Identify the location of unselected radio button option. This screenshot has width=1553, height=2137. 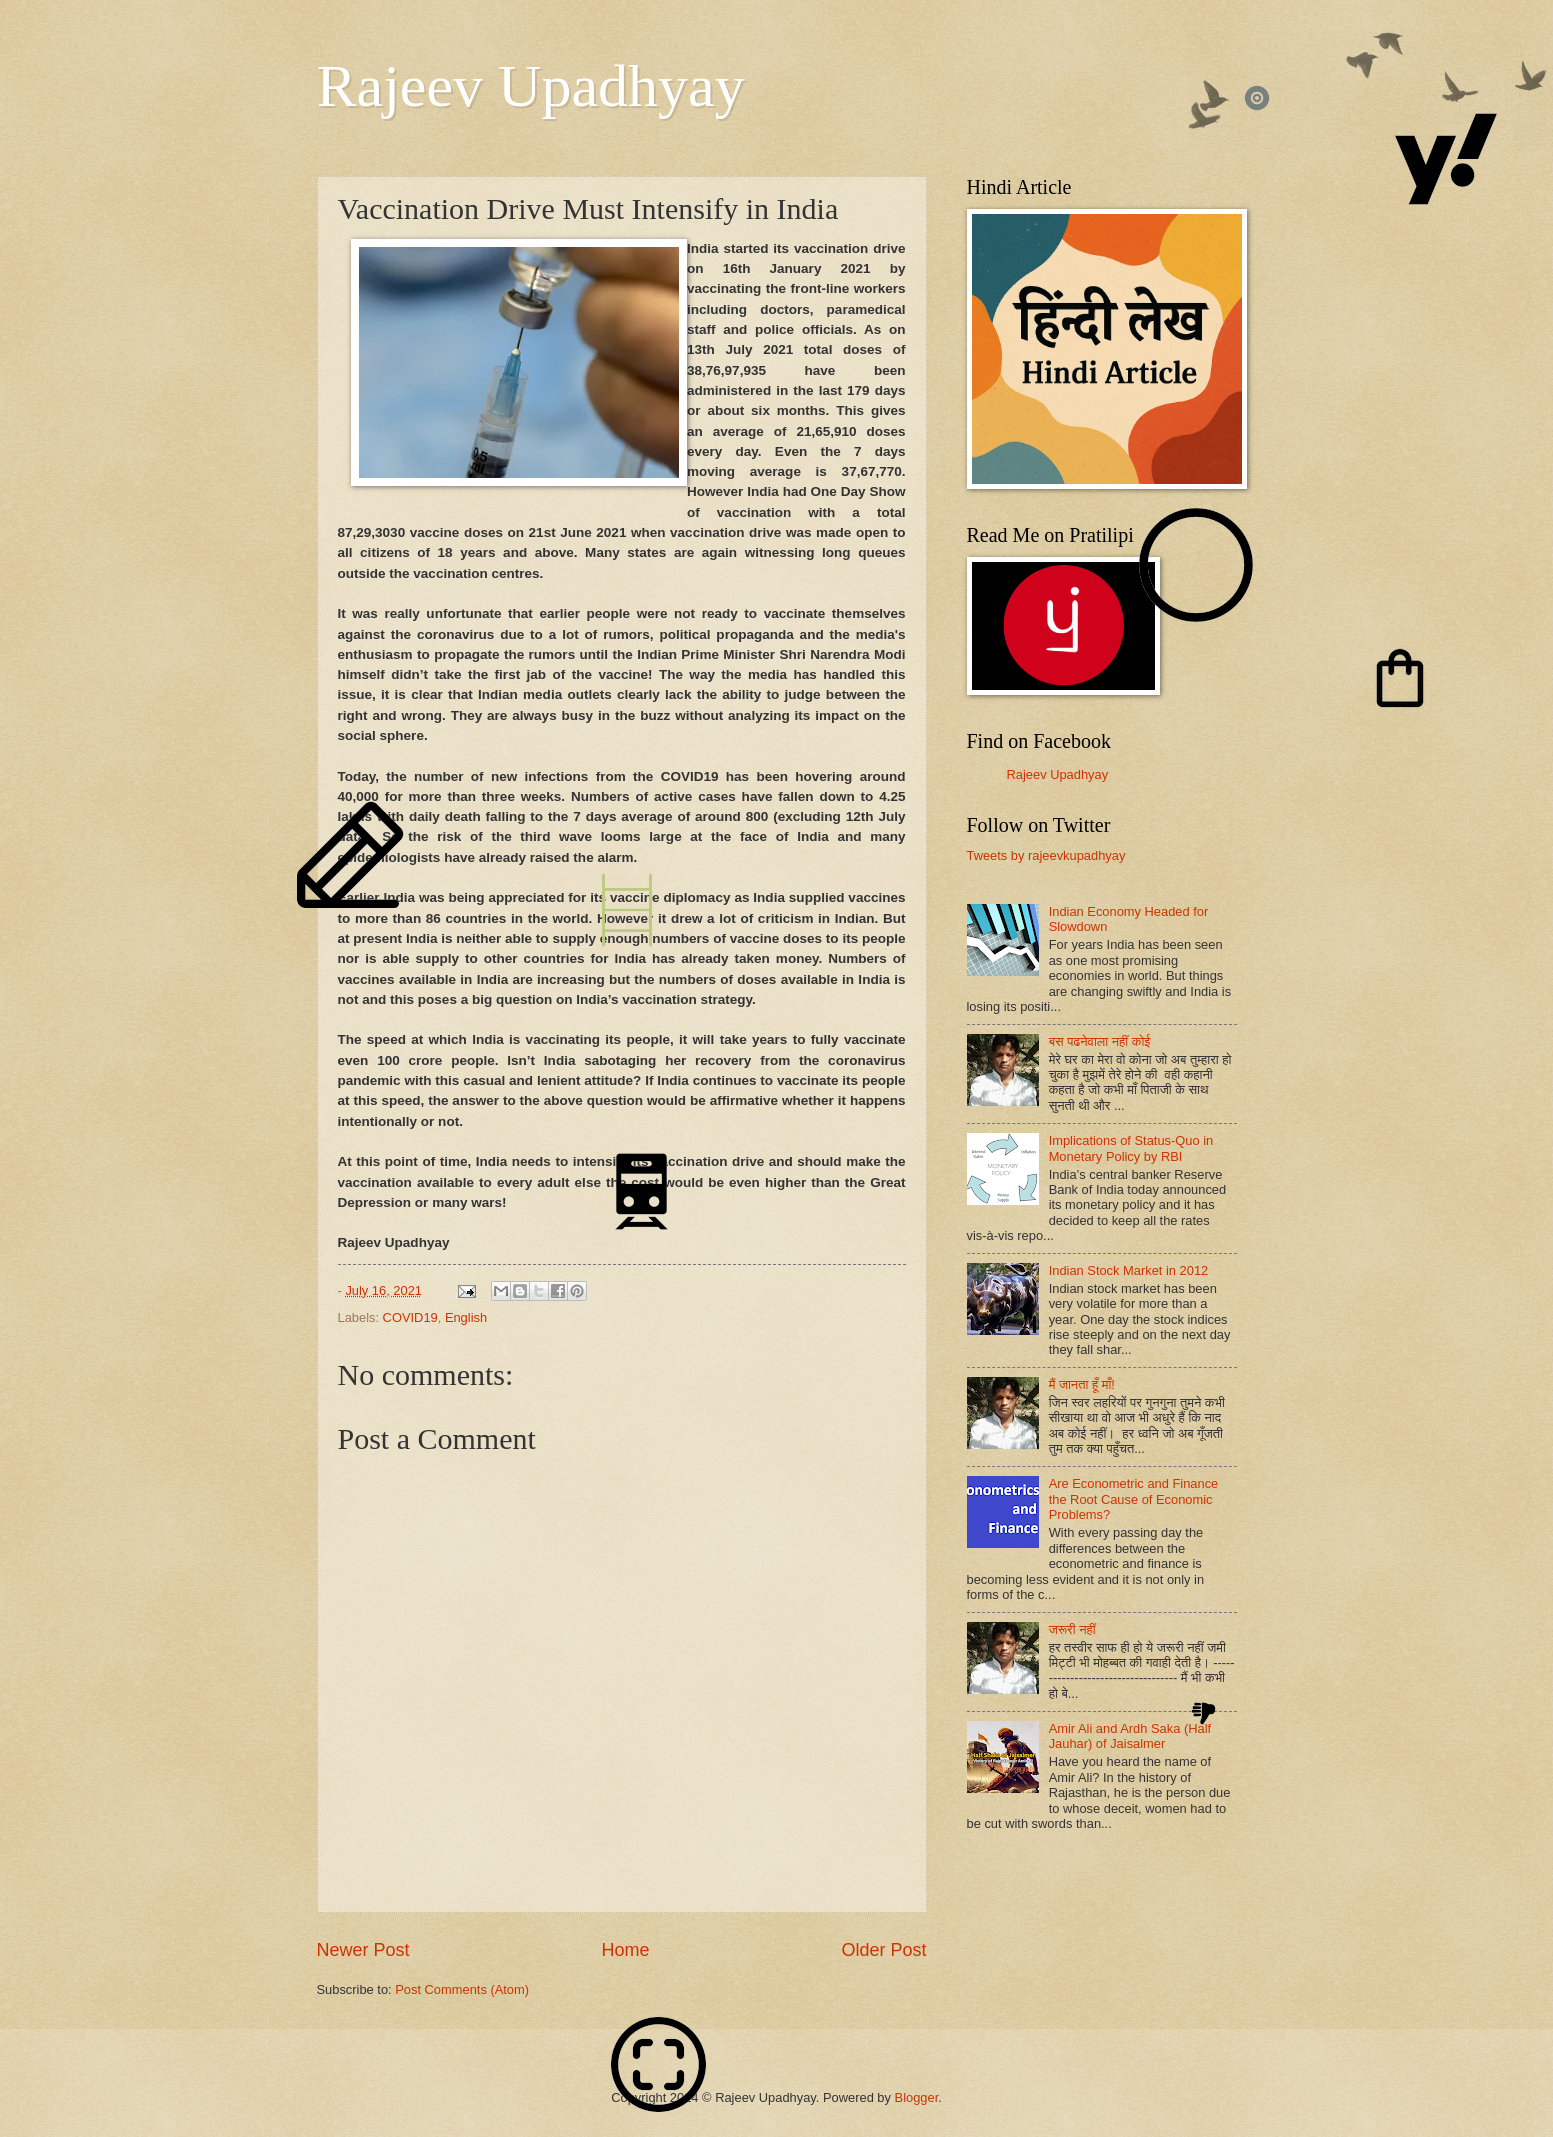
(1196, 565).